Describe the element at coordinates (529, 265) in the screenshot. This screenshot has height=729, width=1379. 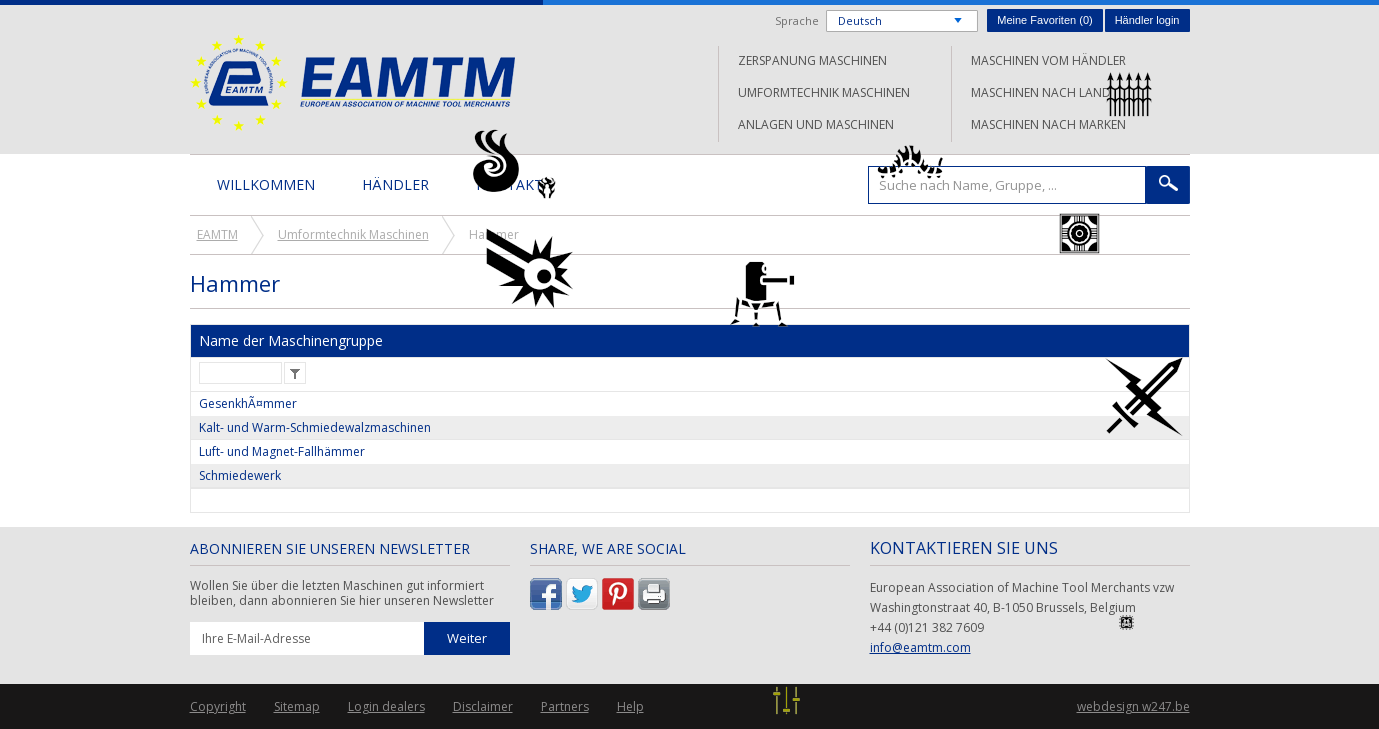
I see `indicates precision aiming or targeting mode` at that location.